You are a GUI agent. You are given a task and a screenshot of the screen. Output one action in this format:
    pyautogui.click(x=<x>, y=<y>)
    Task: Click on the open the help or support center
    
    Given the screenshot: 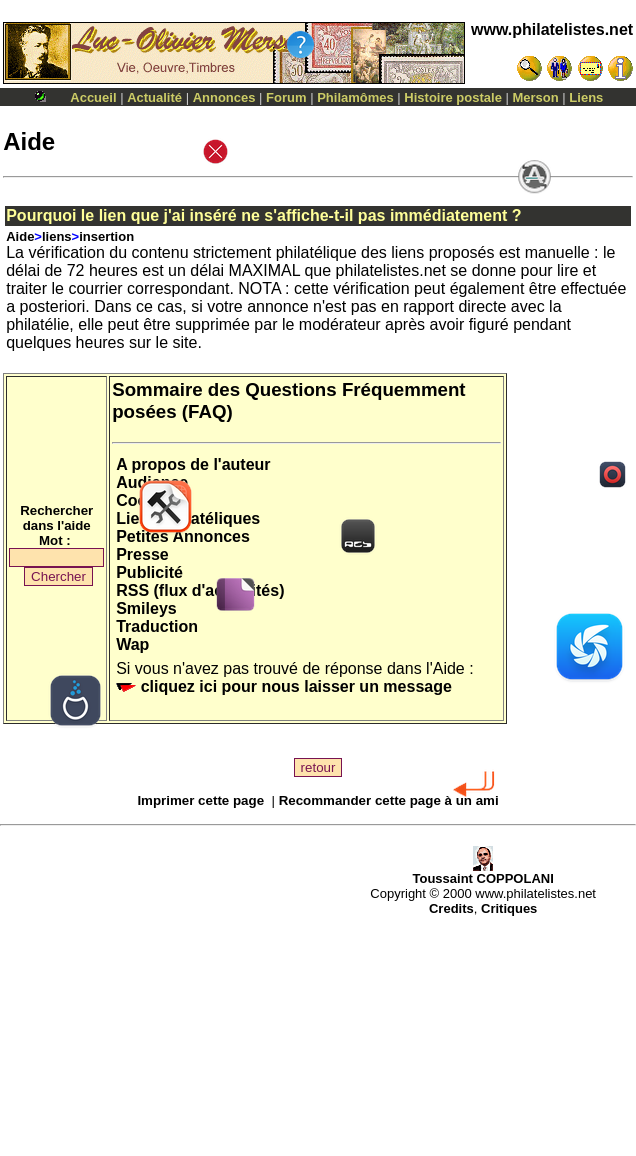 What is the action you would take?
    pyautogui.click(x=300, y=44)
    